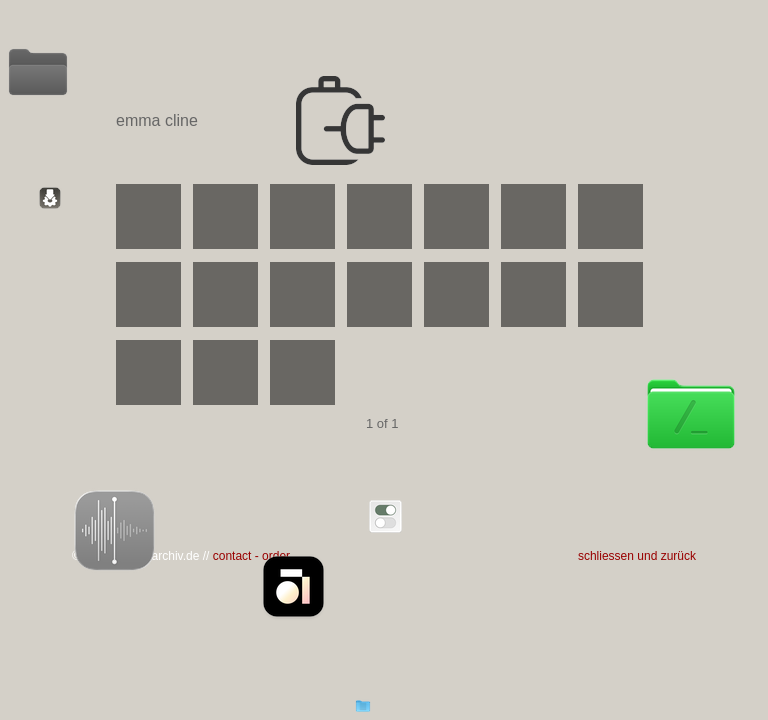 This screenshot has width=768, height=720. What do you see at coordinates (340, 120) in the screenshot?
I see `access power and battery settings` at bounding box center [340, 120].